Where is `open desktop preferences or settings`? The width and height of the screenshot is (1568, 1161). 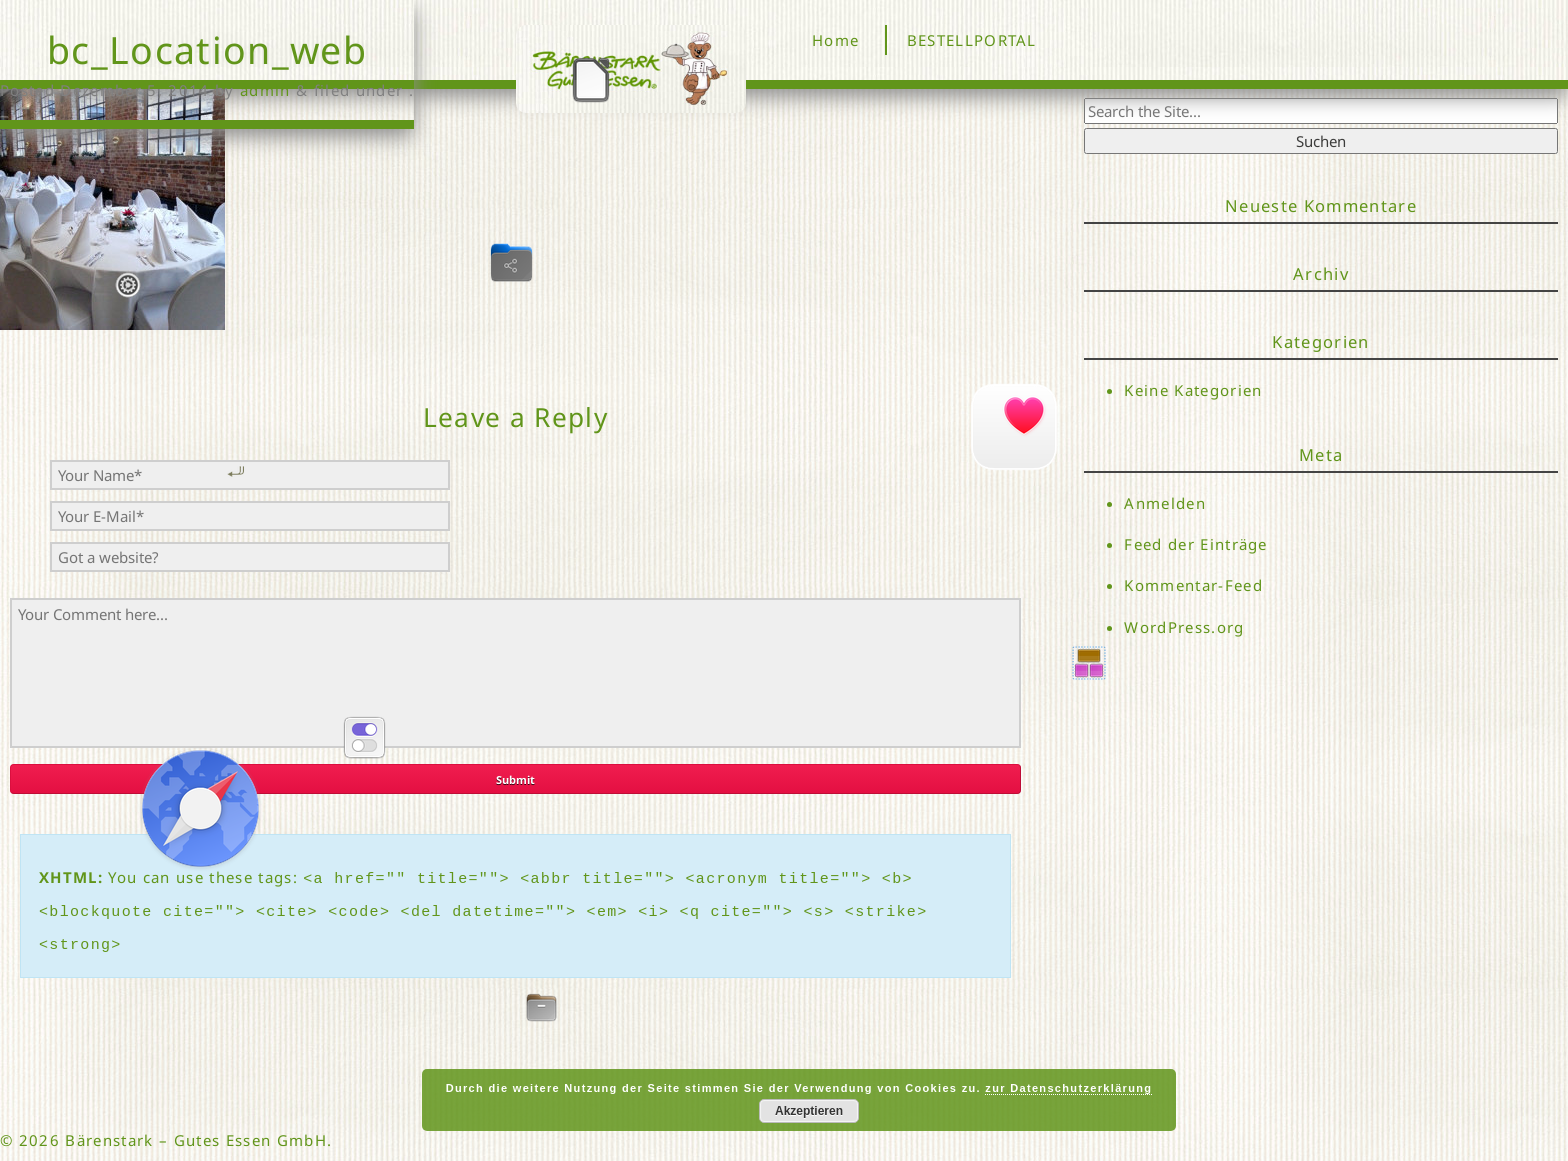 open desktop preferences or settings is located at coordinates (364, 737).